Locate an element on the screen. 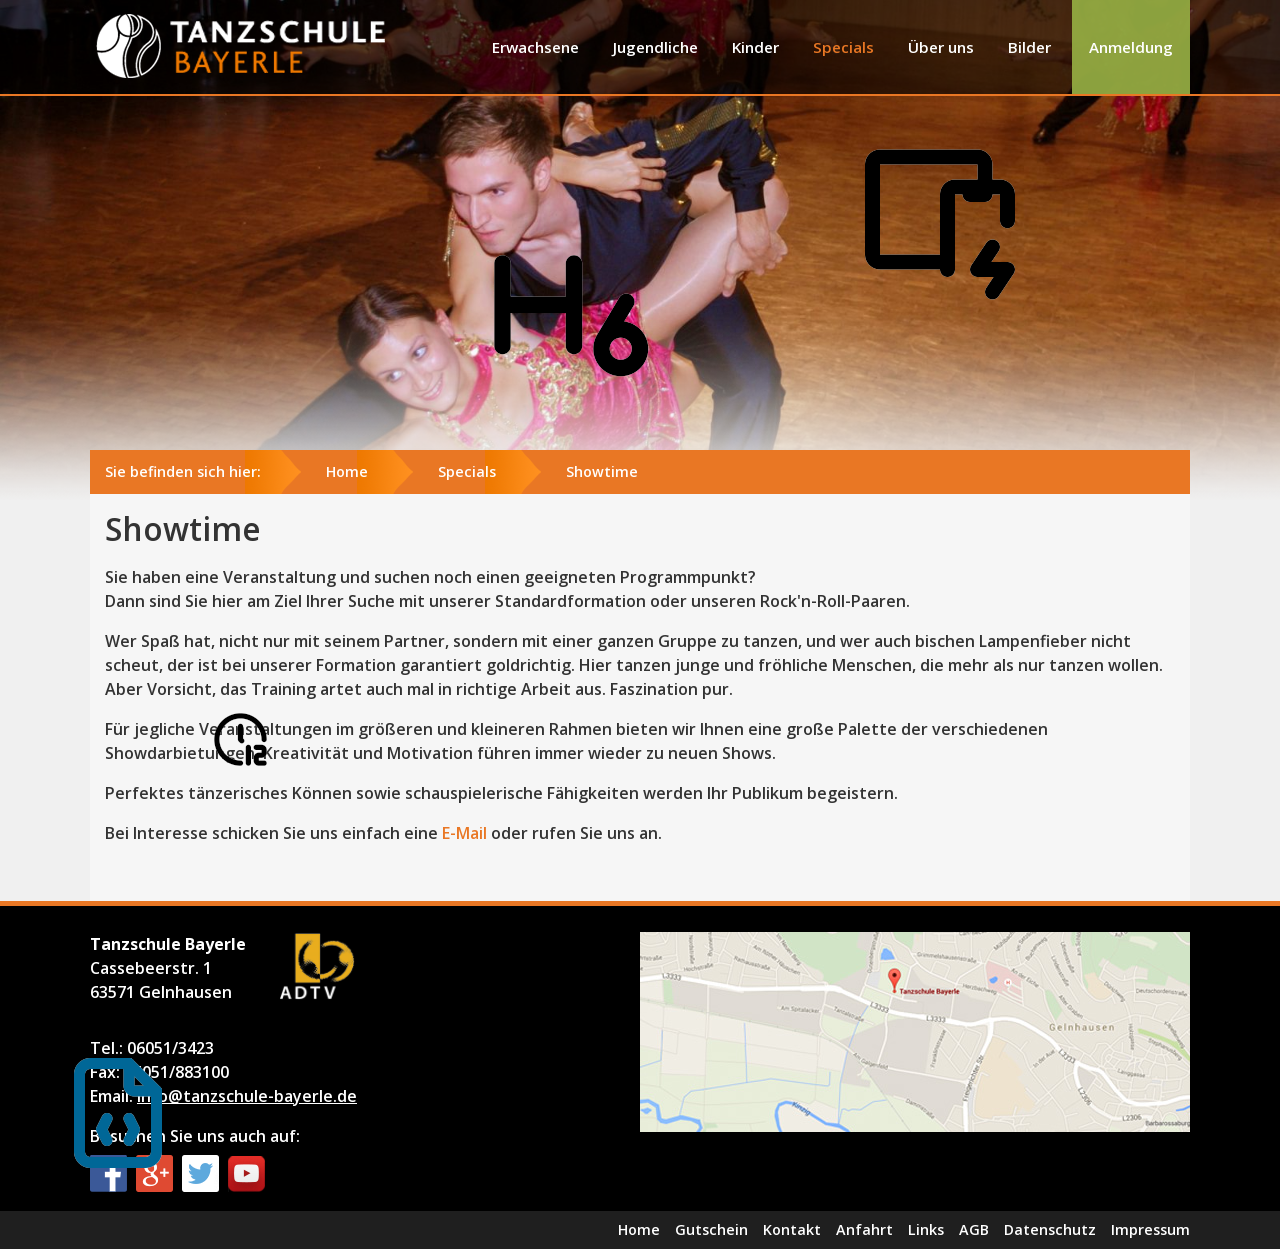 Image resolution: width=1280 pixels, height=1249 pixels. view time in 12-hour format is located at coordinates (240, 739).